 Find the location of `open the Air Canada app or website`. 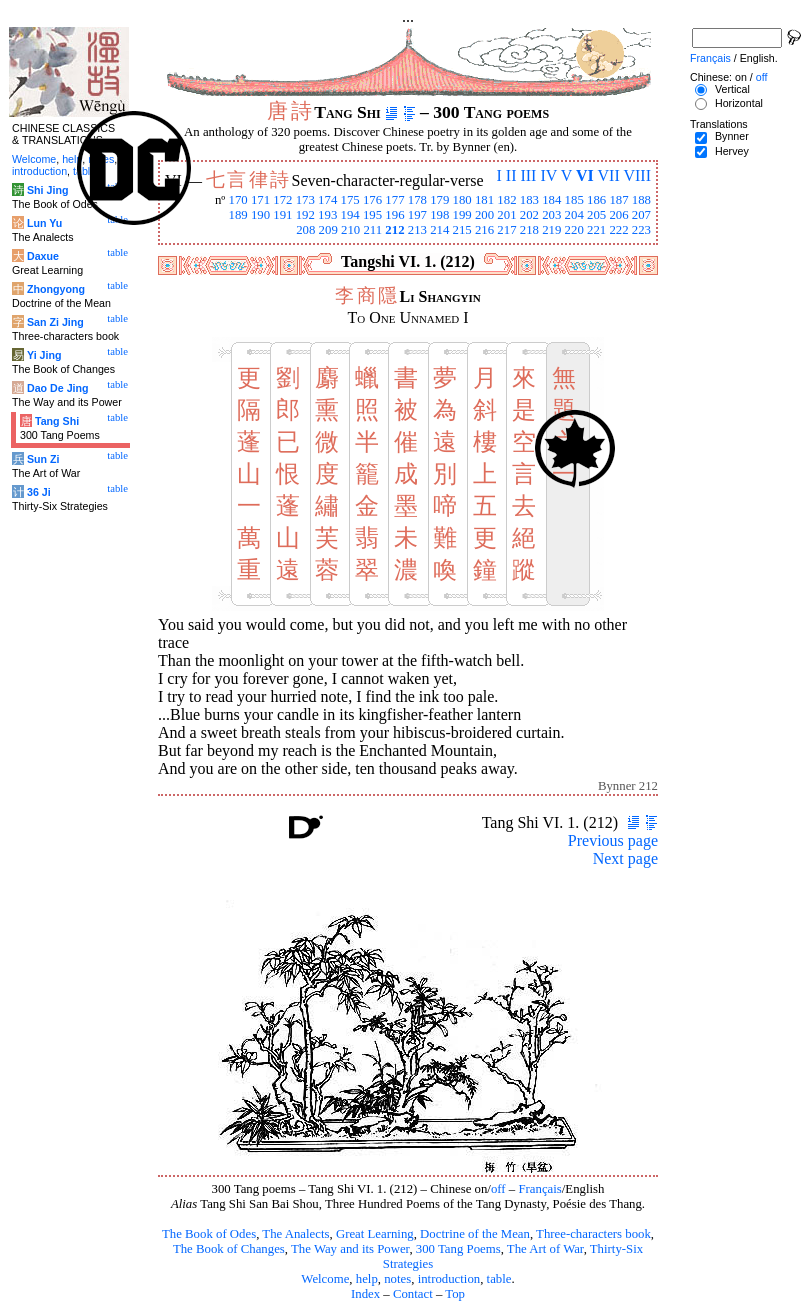

open the Air Canada app or website is located at coordinates (575, 449).